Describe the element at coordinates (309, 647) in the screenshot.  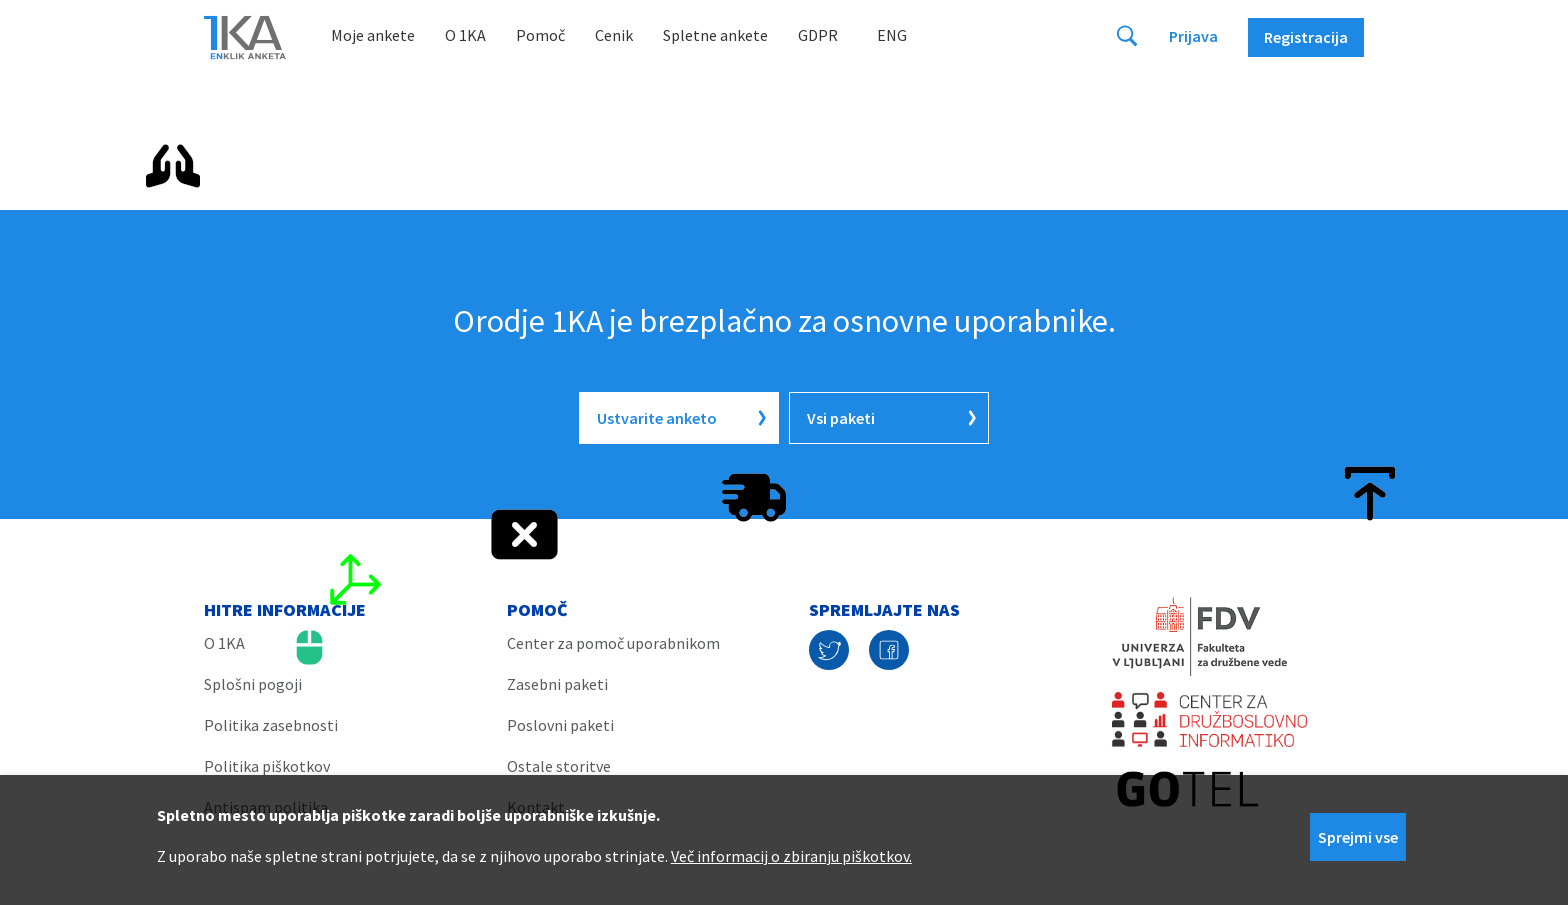
I see `mouse input device indicator` at that location.